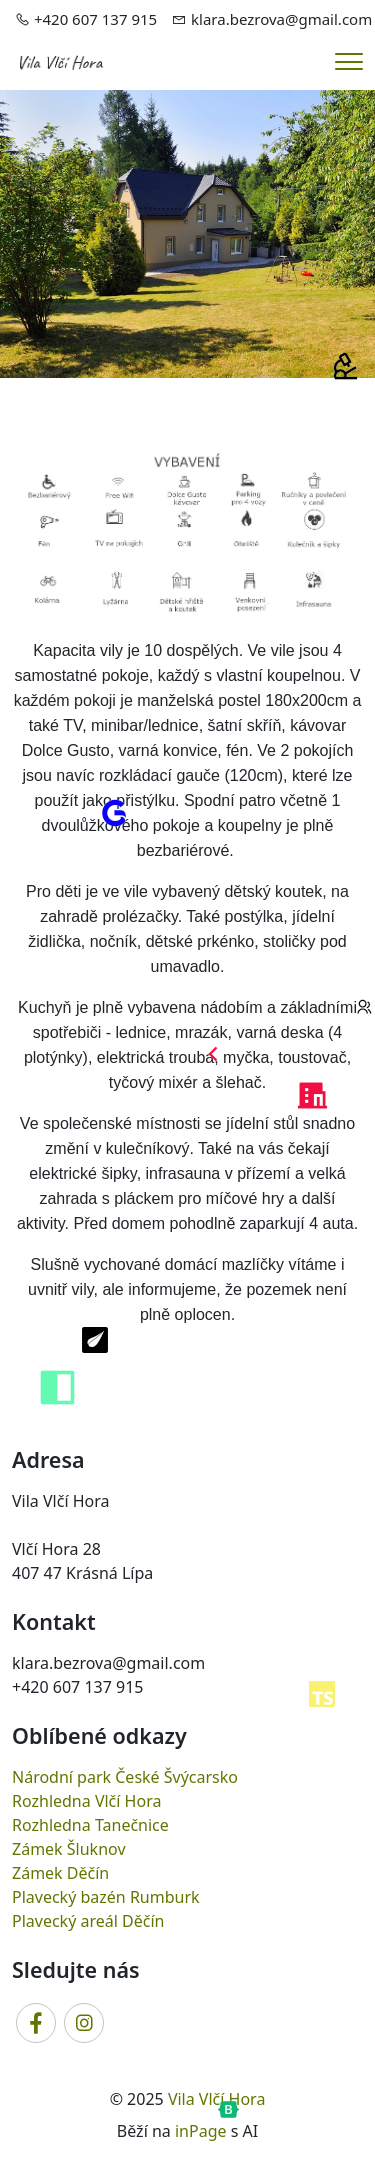 This screenshot has width=375, height=2159. Describe the element at coordinates (364, 1007) in the screenshot. I see `view group members` at that location.